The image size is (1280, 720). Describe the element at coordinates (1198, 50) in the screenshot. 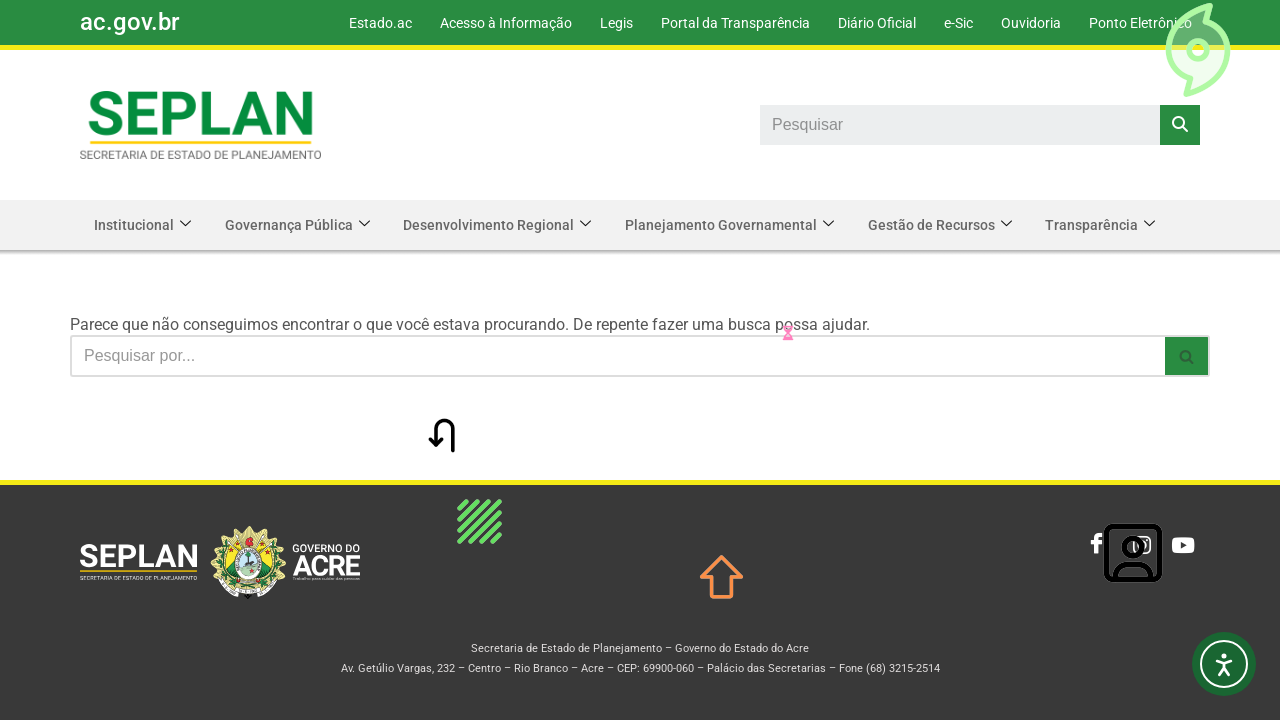

I see `indicates severe weather alert or hurricane warning` at that location.